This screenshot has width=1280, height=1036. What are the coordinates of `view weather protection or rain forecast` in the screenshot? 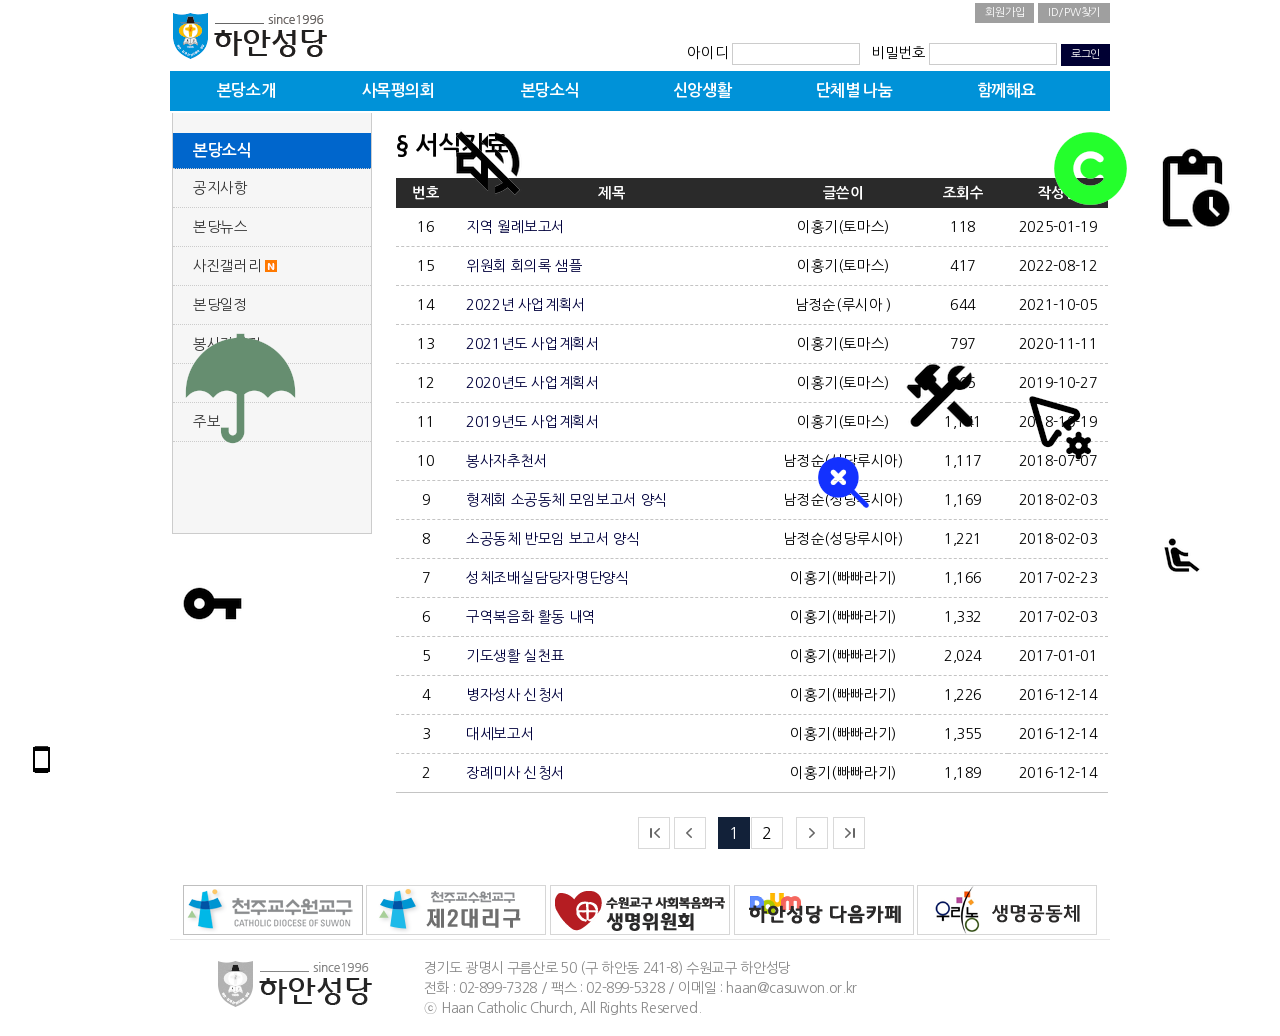 It's located at (240, 388).